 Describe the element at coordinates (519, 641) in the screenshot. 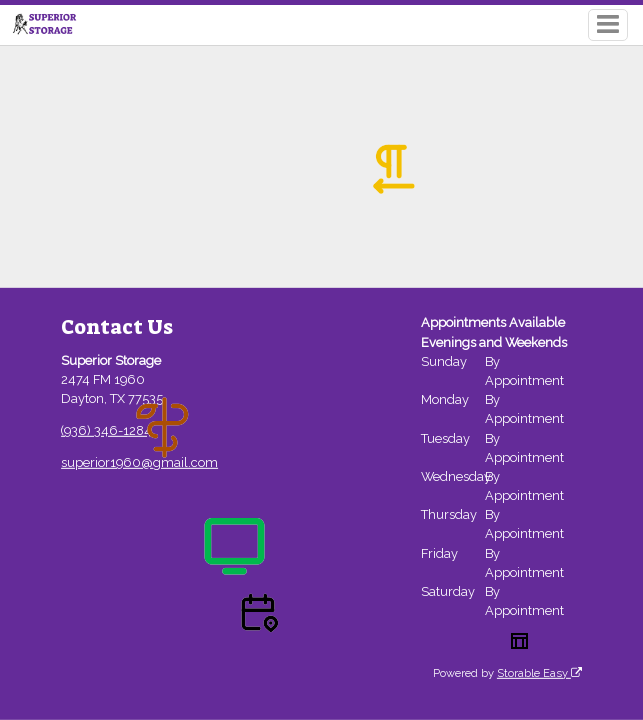

I see `view data in table format` at that location.